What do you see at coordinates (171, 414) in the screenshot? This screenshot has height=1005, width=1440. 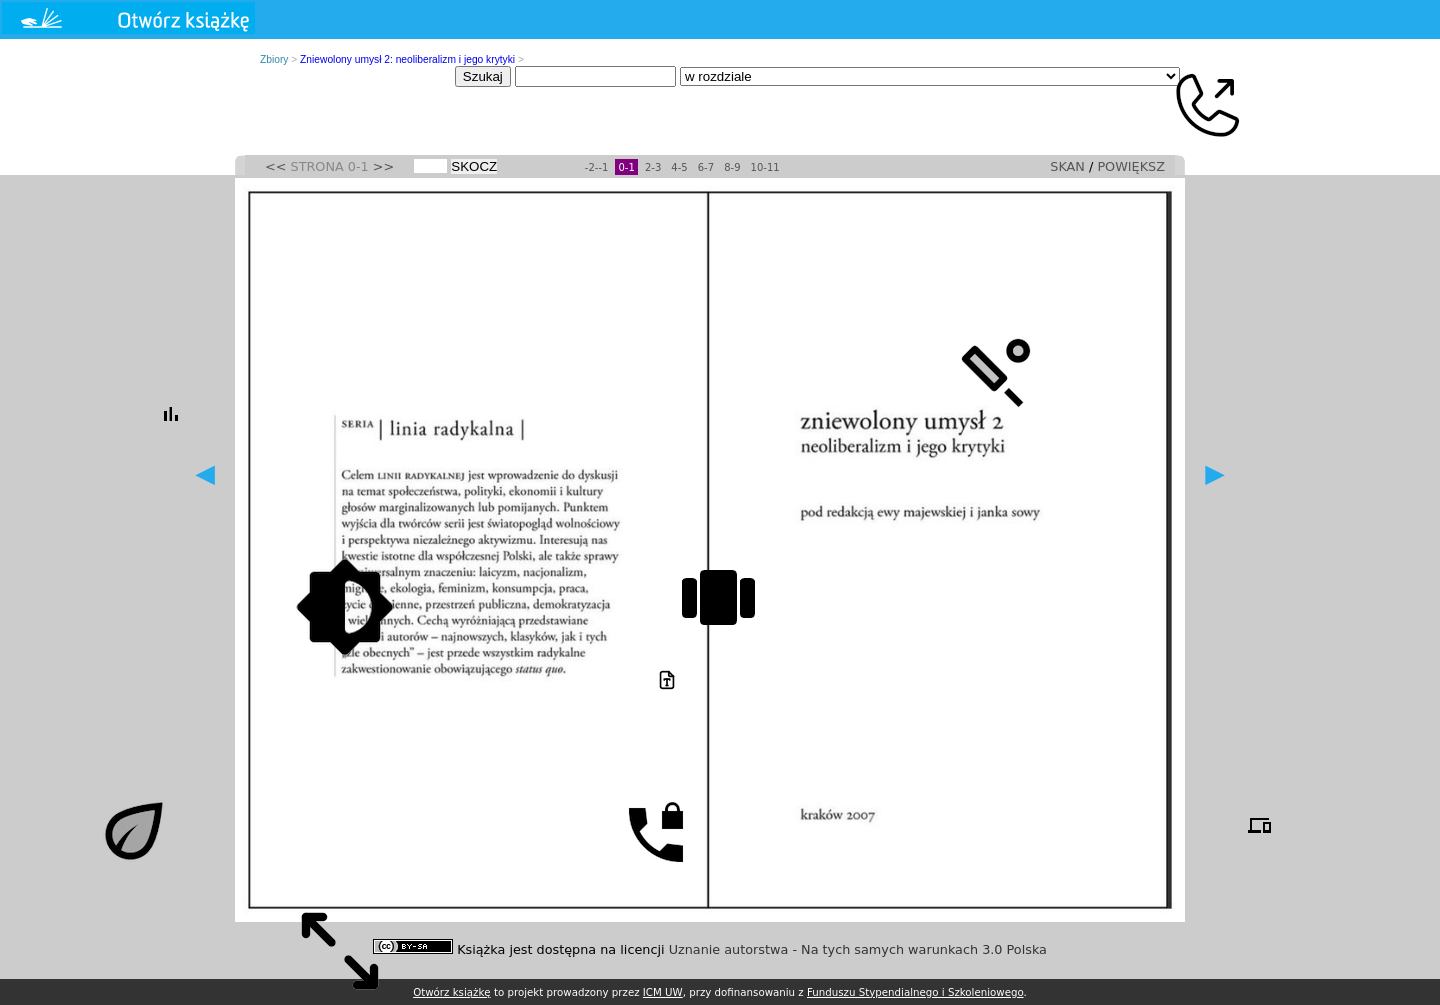 I see `view analytics or statistics` at bounding box center [171, 414].